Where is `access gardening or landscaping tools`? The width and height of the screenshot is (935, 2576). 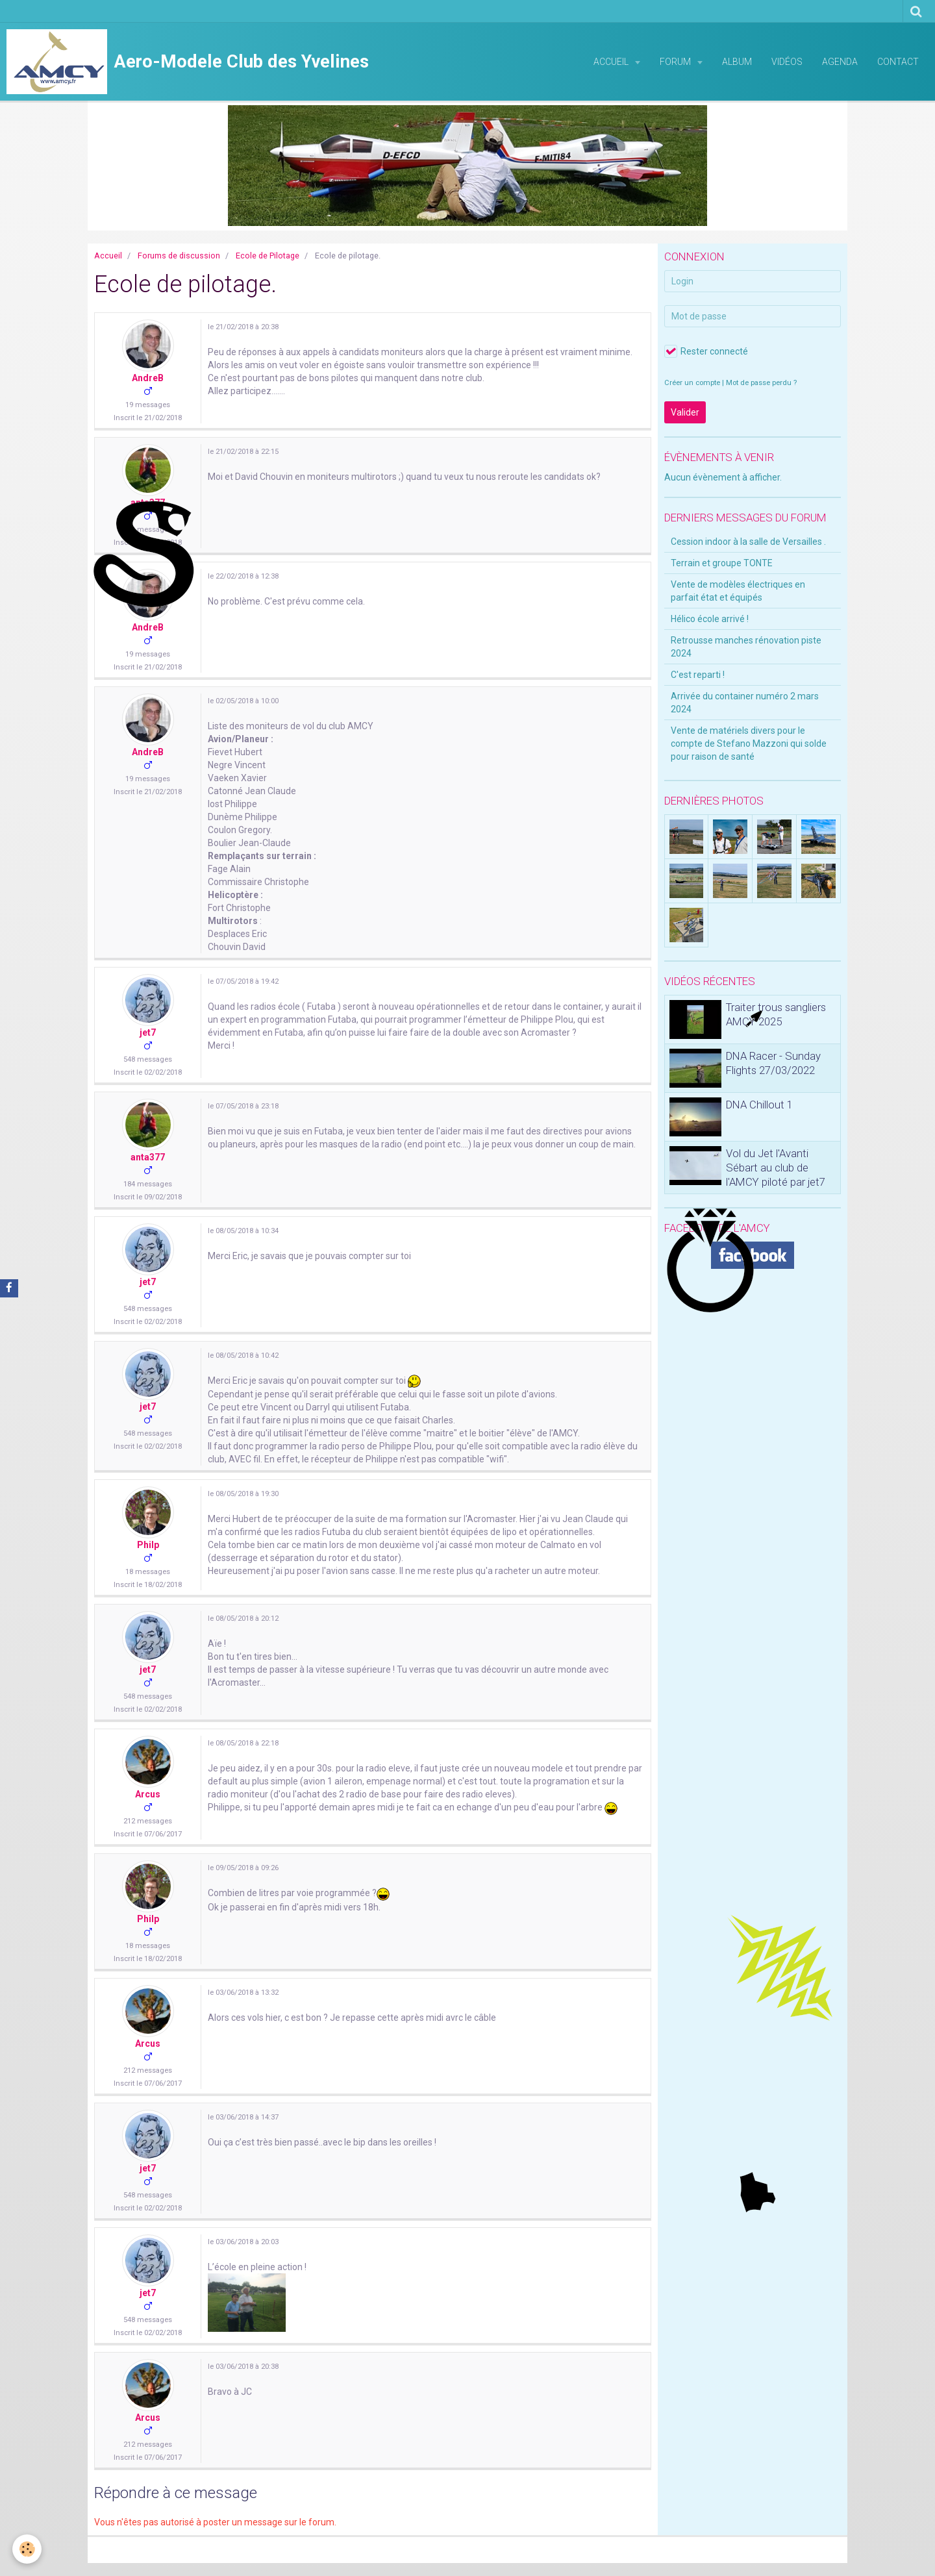 access gardening or landscaping tools is located at coordinates (754, 1019).